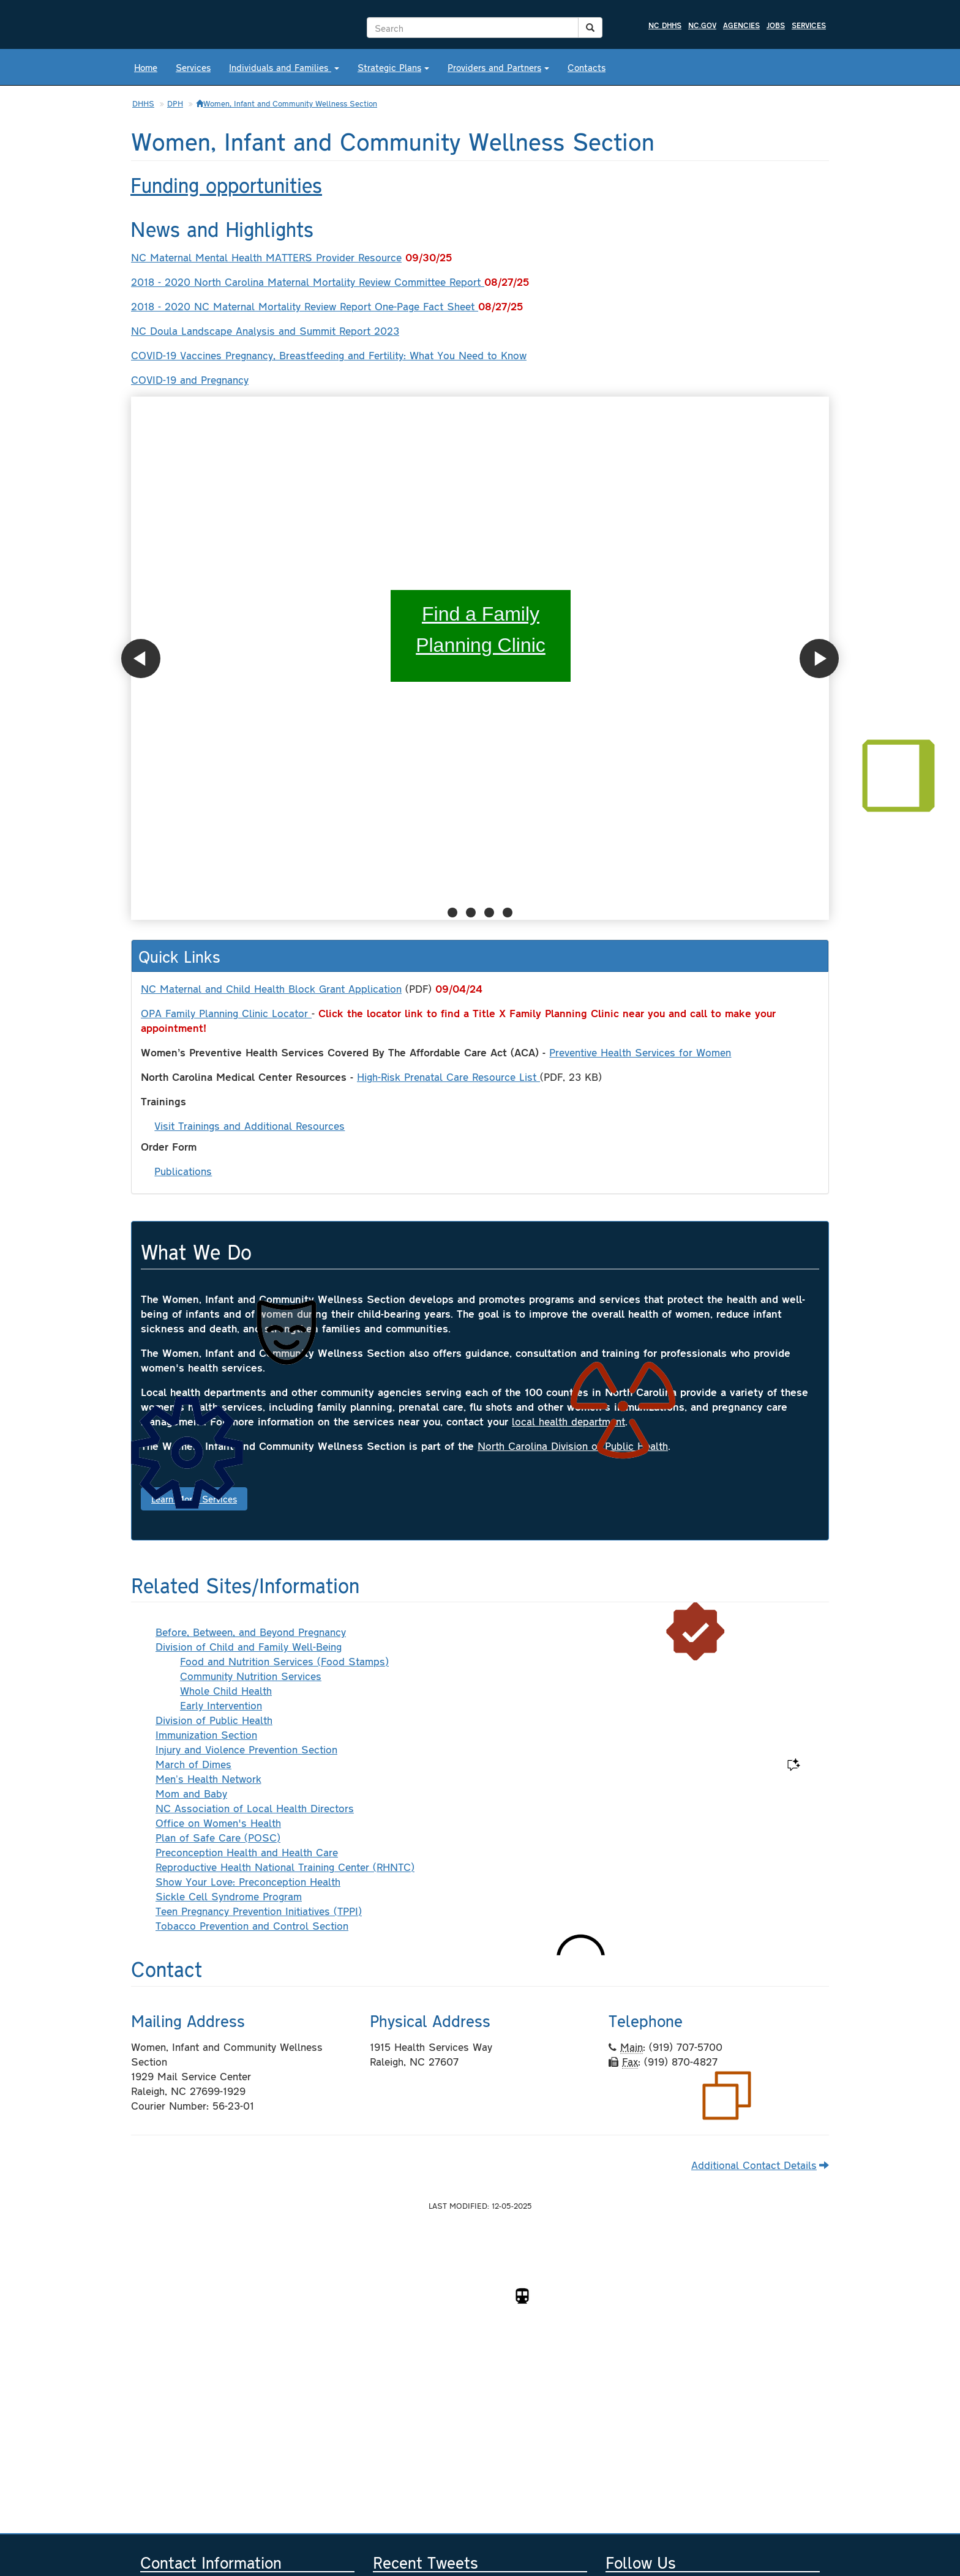 This screenshot has height=2576, width=960. I want to click on indicates content is loading, so click(580, 1958).